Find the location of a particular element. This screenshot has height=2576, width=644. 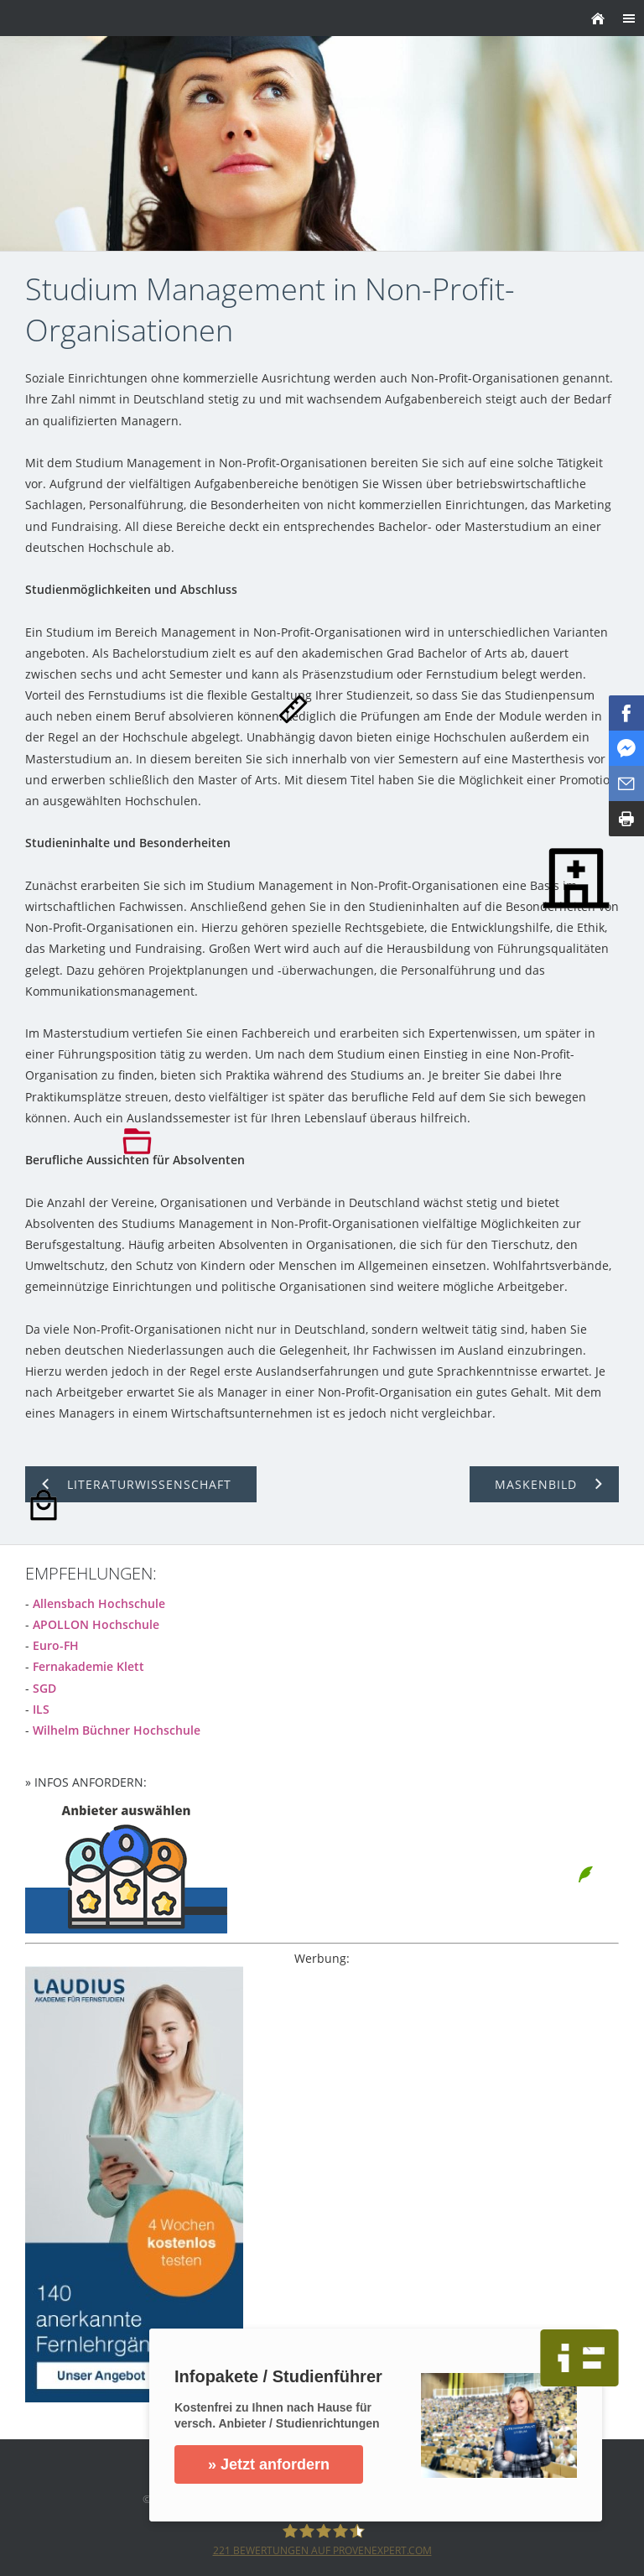

view contact or business card details is located at coordinates (579, 2358).